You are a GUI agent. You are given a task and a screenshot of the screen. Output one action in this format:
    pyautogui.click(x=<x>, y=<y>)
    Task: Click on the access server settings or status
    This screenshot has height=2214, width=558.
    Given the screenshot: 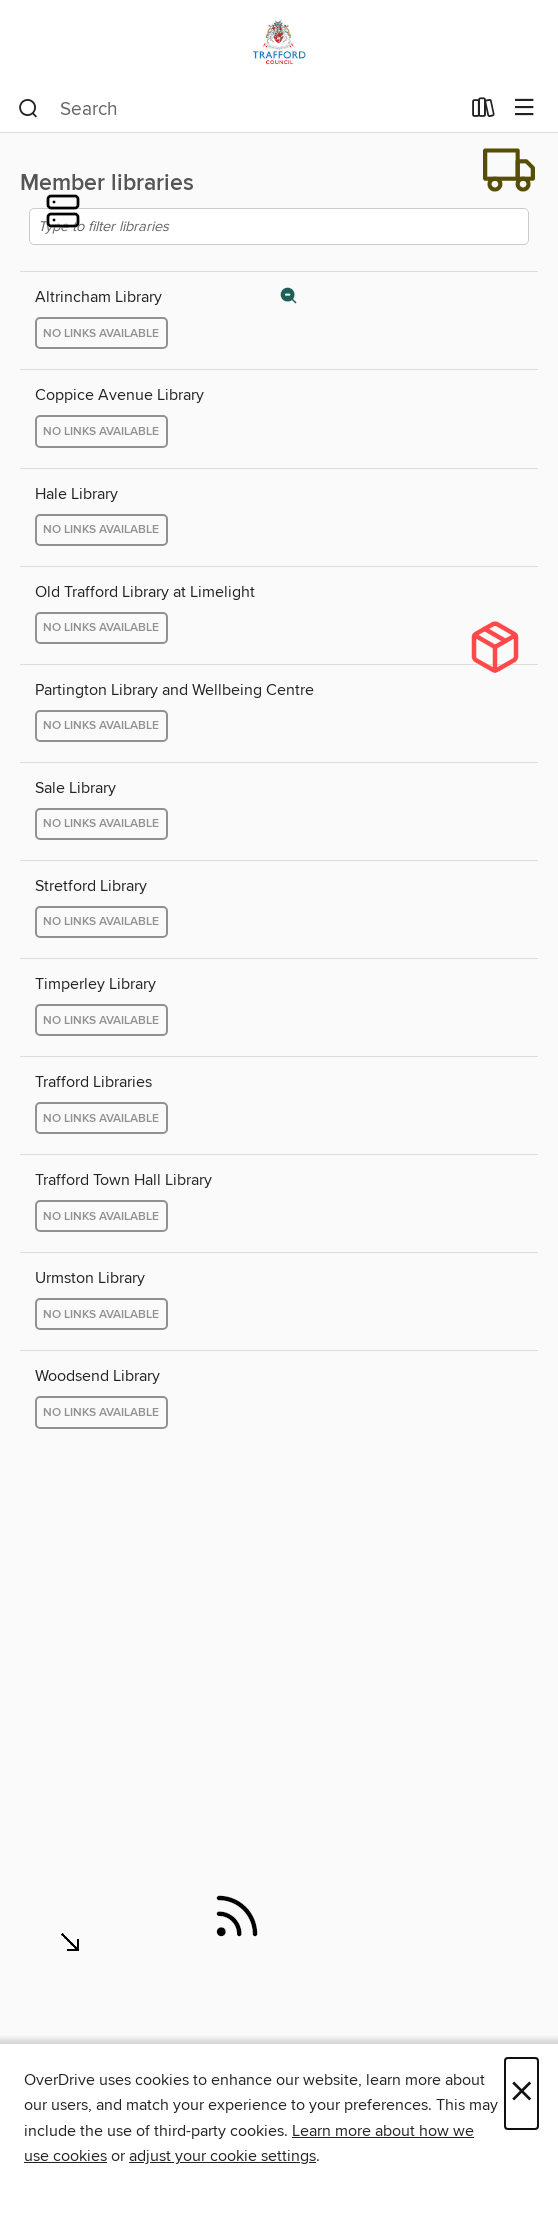 What is the action you would take?
    pyautogui.click(x=63, y=211)
    